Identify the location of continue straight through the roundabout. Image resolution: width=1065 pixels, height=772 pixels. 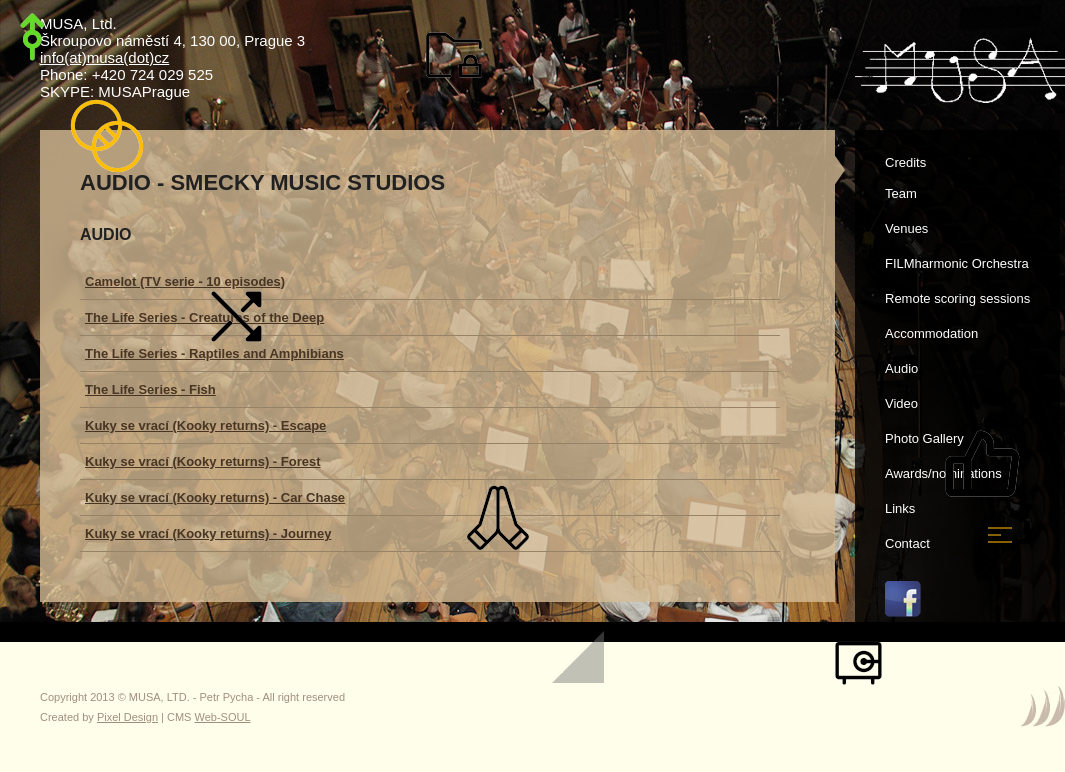
(30, 37).